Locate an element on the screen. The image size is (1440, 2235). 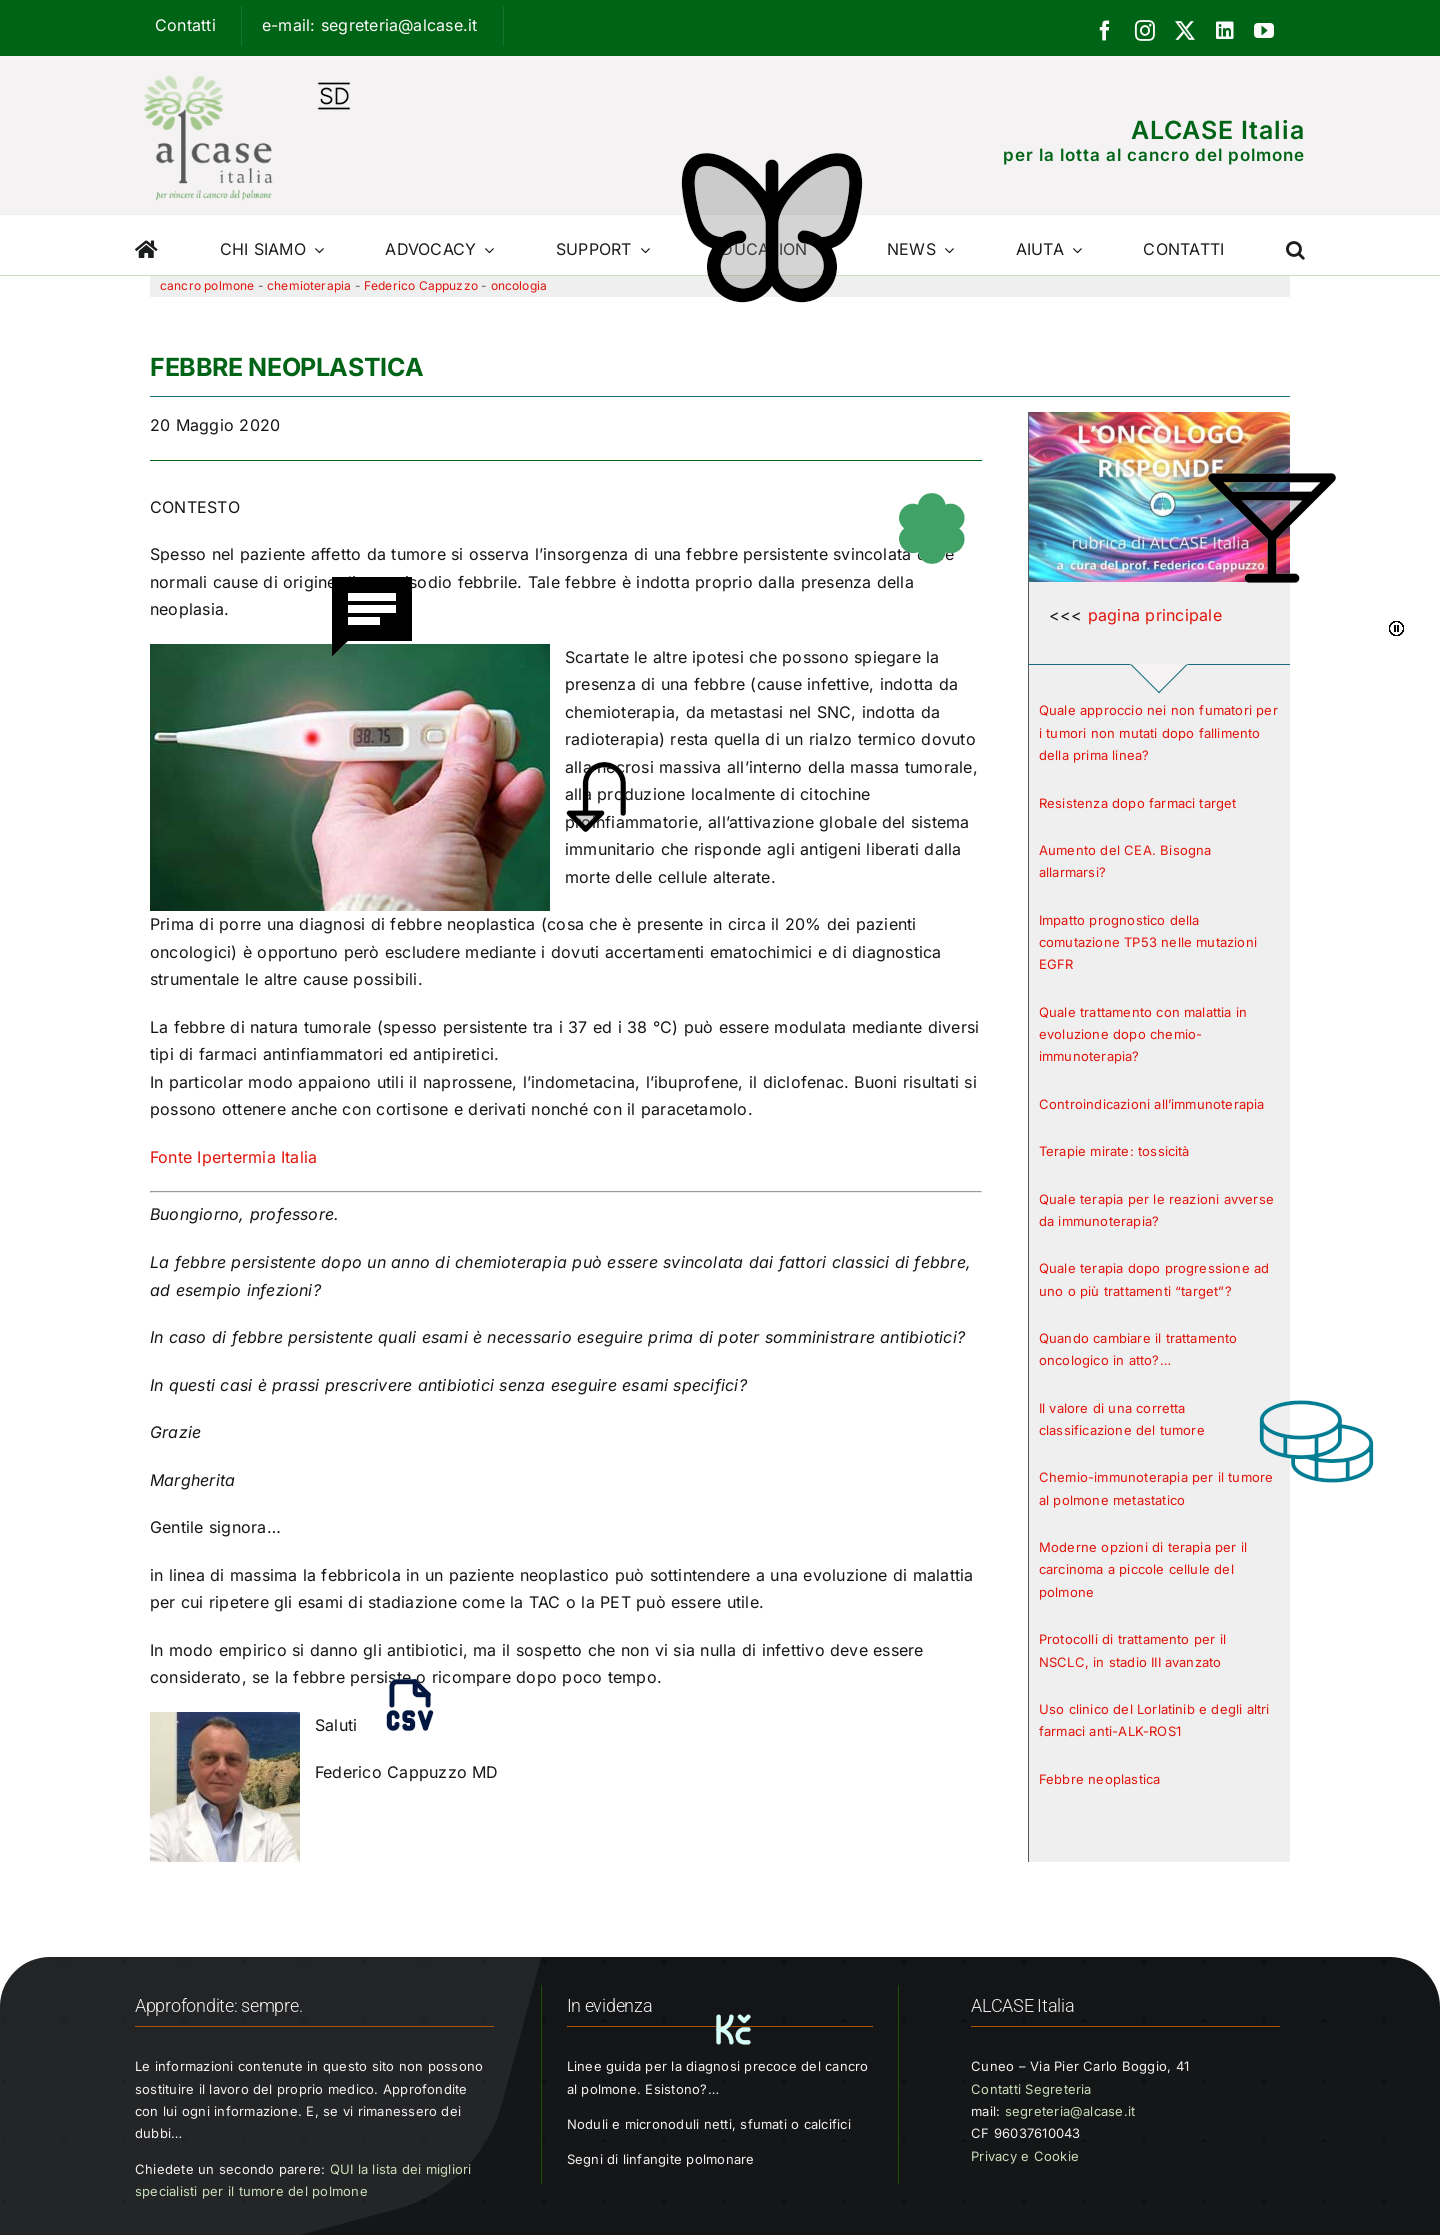
select czech koruna as currency is located at coordinates (733, 2029).